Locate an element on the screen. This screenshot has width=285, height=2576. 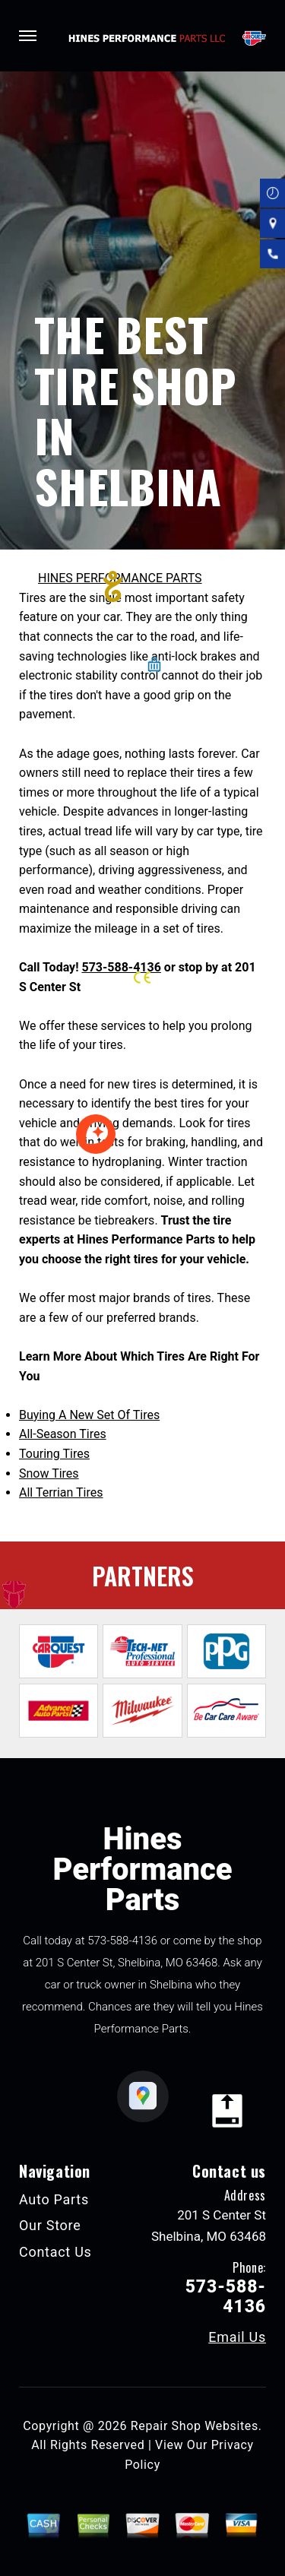
indicates CE certification or European conformity compliance is located at coordinates (142, 977).